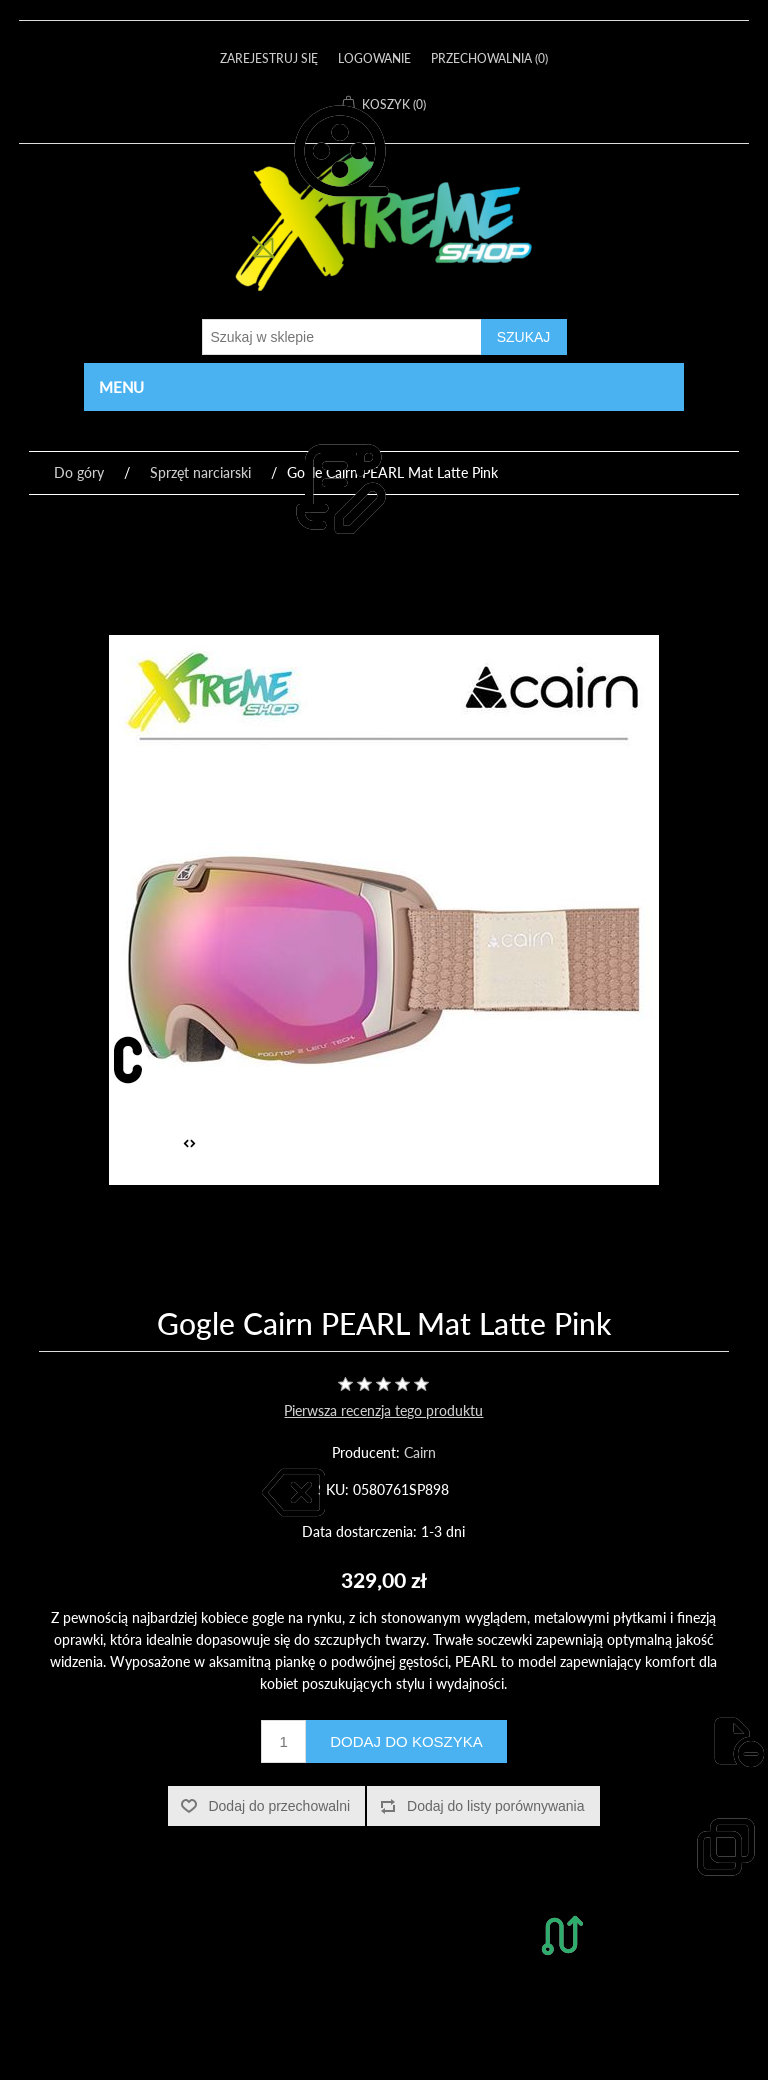  I want to click on remove a file from your collection, so click(738, 1741).